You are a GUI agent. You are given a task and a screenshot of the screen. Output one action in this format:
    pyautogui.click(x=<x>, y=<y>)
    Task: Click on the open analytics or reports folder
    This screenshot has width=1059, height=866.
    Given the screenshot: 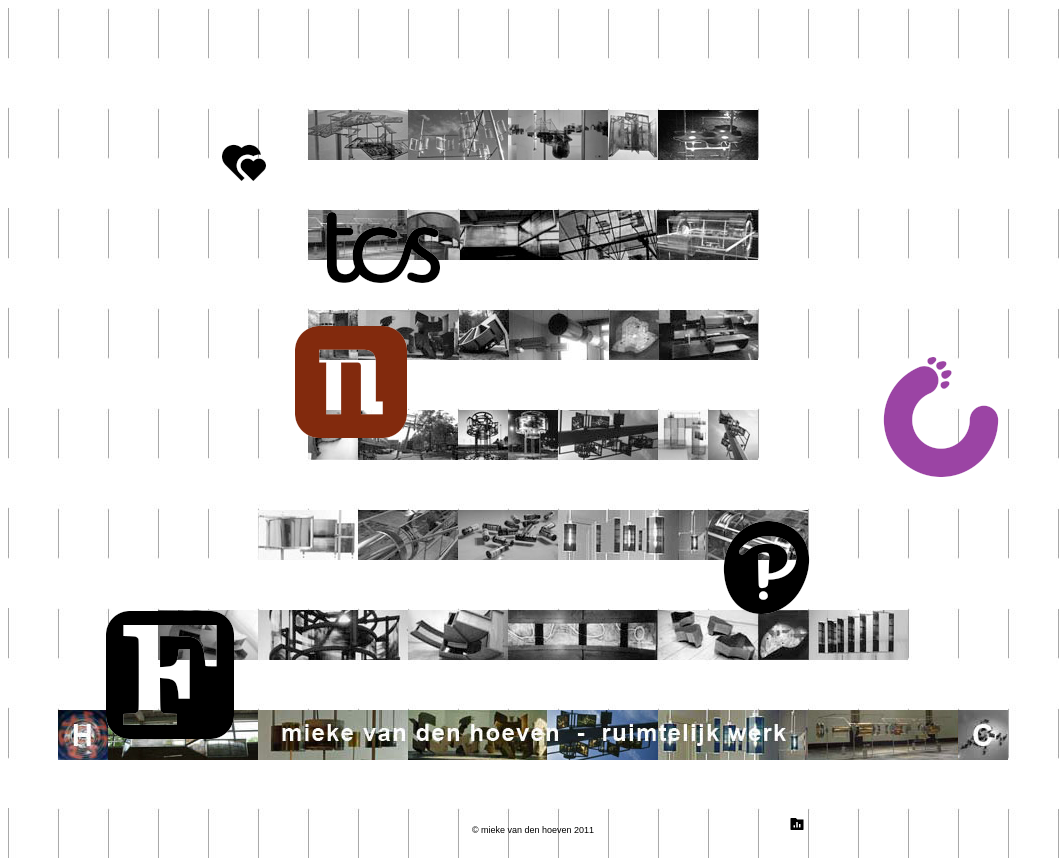 What is the action you would take?
    pyautogui.click(x=797, y=824)
    